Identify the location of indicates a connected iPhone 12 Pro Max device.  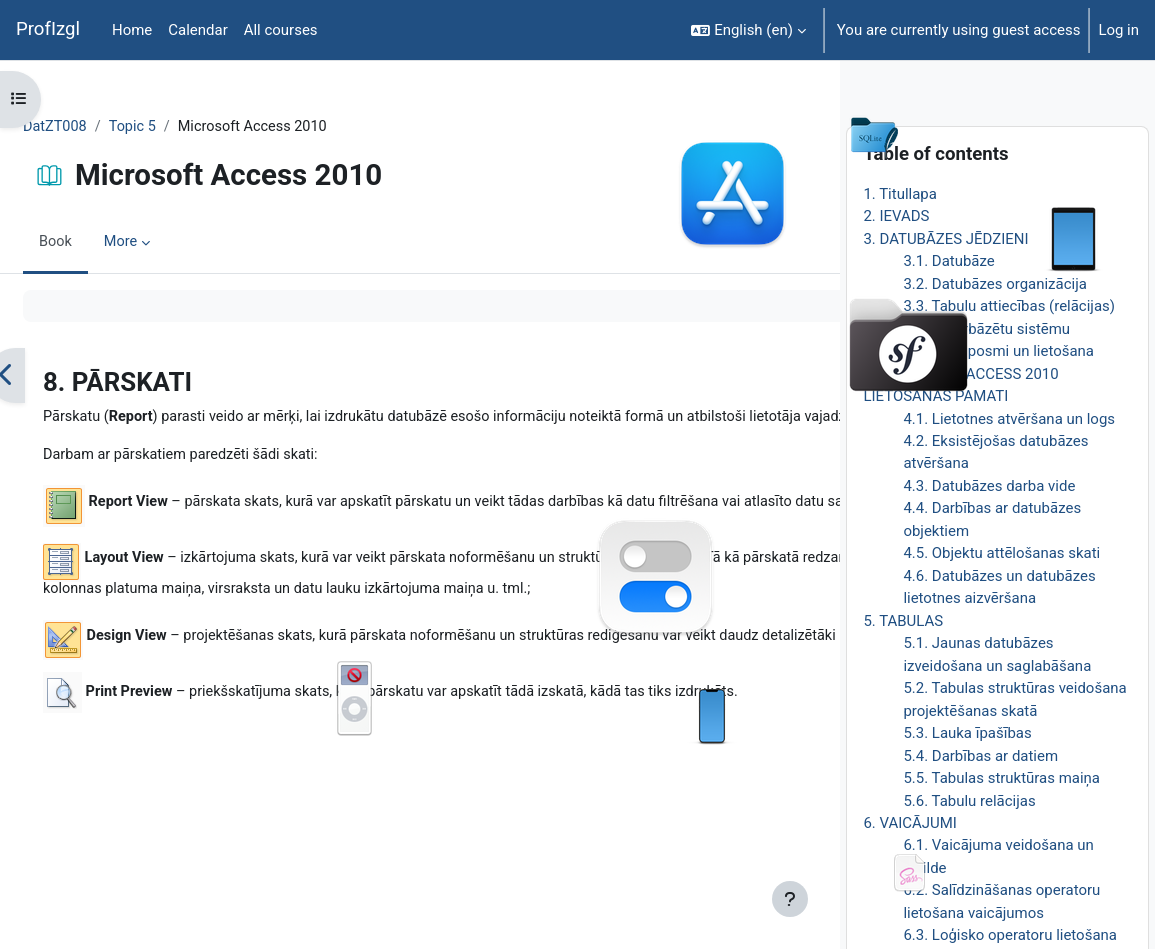
(712, 717).